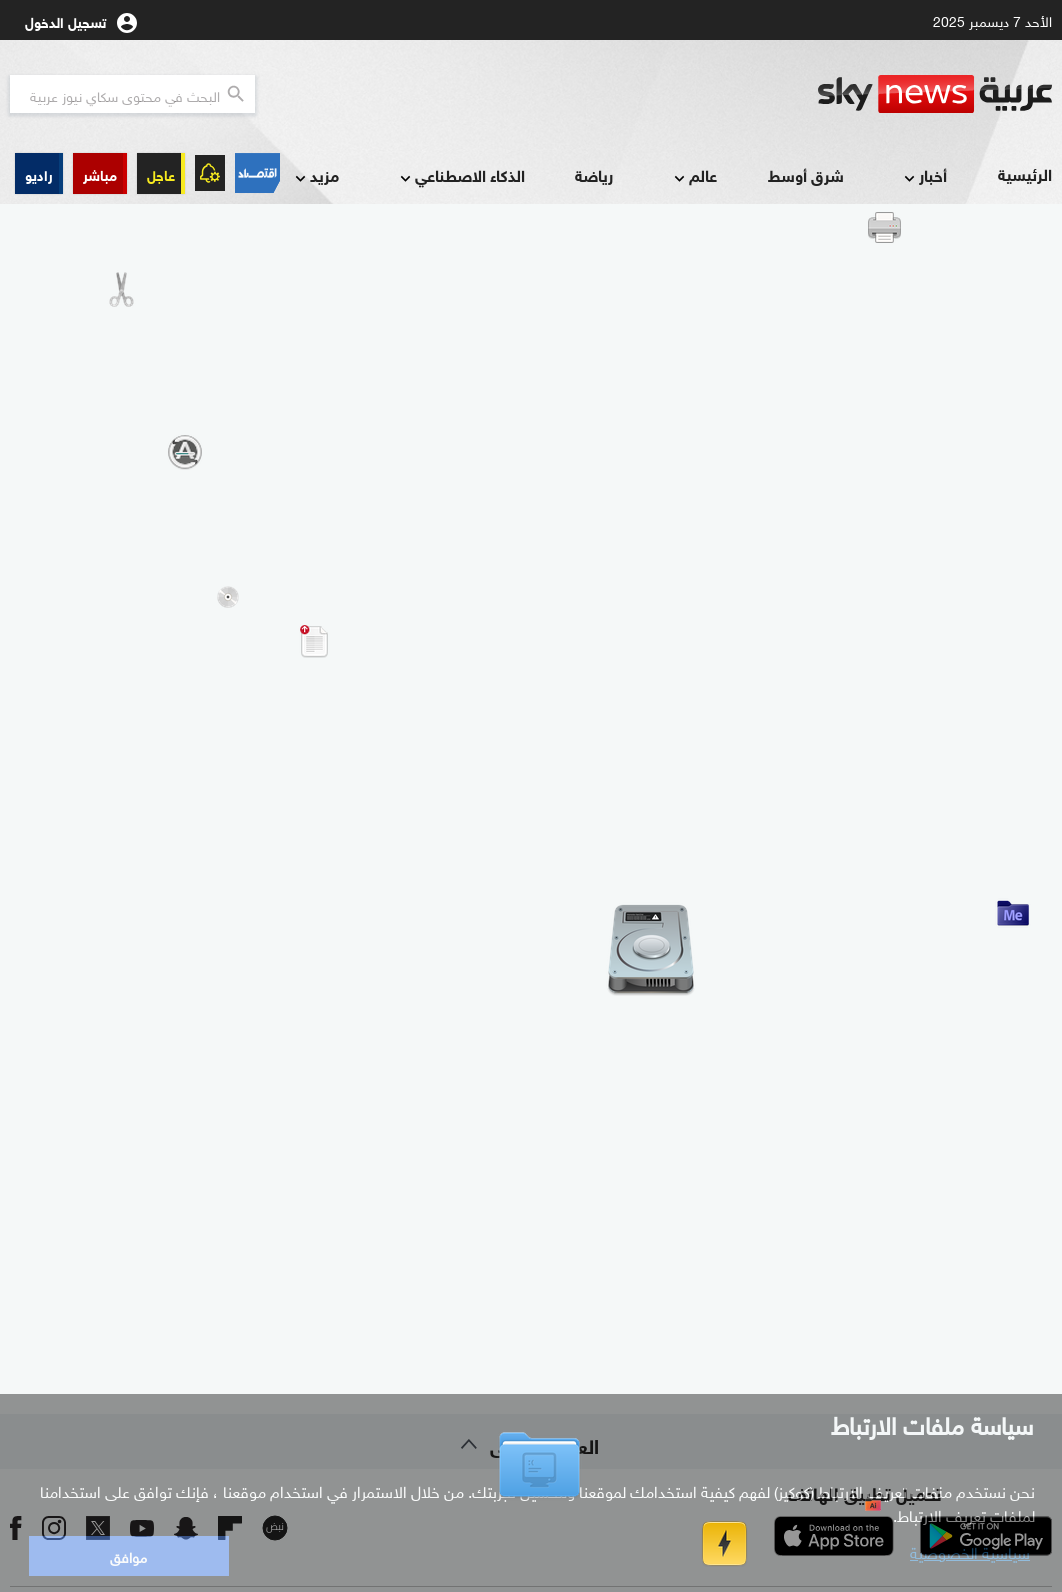  I want to click on open folder containing Adobe Illustrator files, so click(873, 1505).